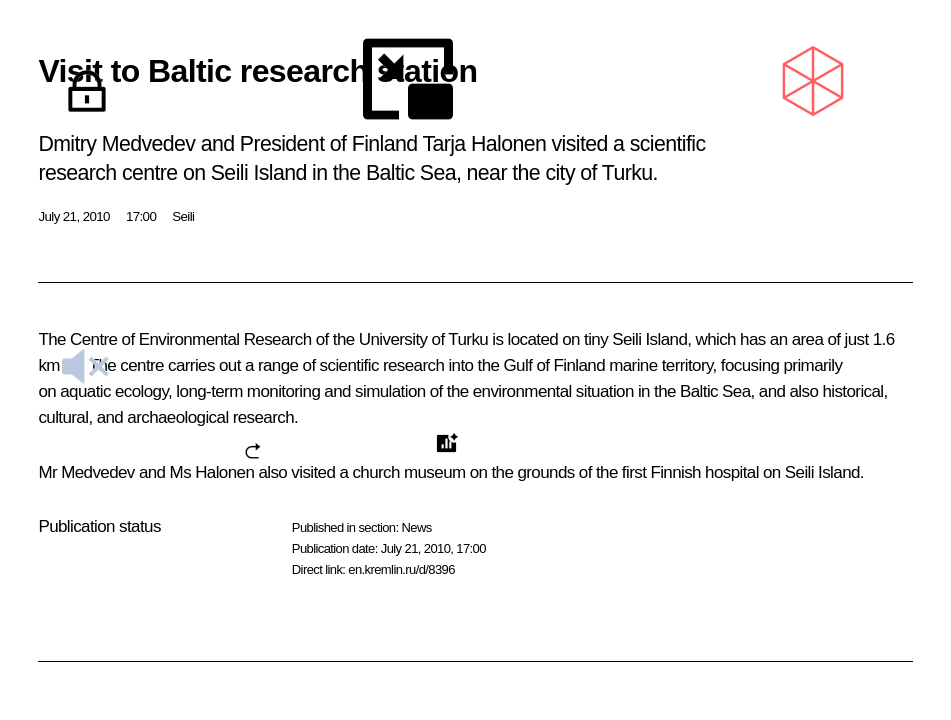  I want to click on lock or secure this item, so click(87, 91).